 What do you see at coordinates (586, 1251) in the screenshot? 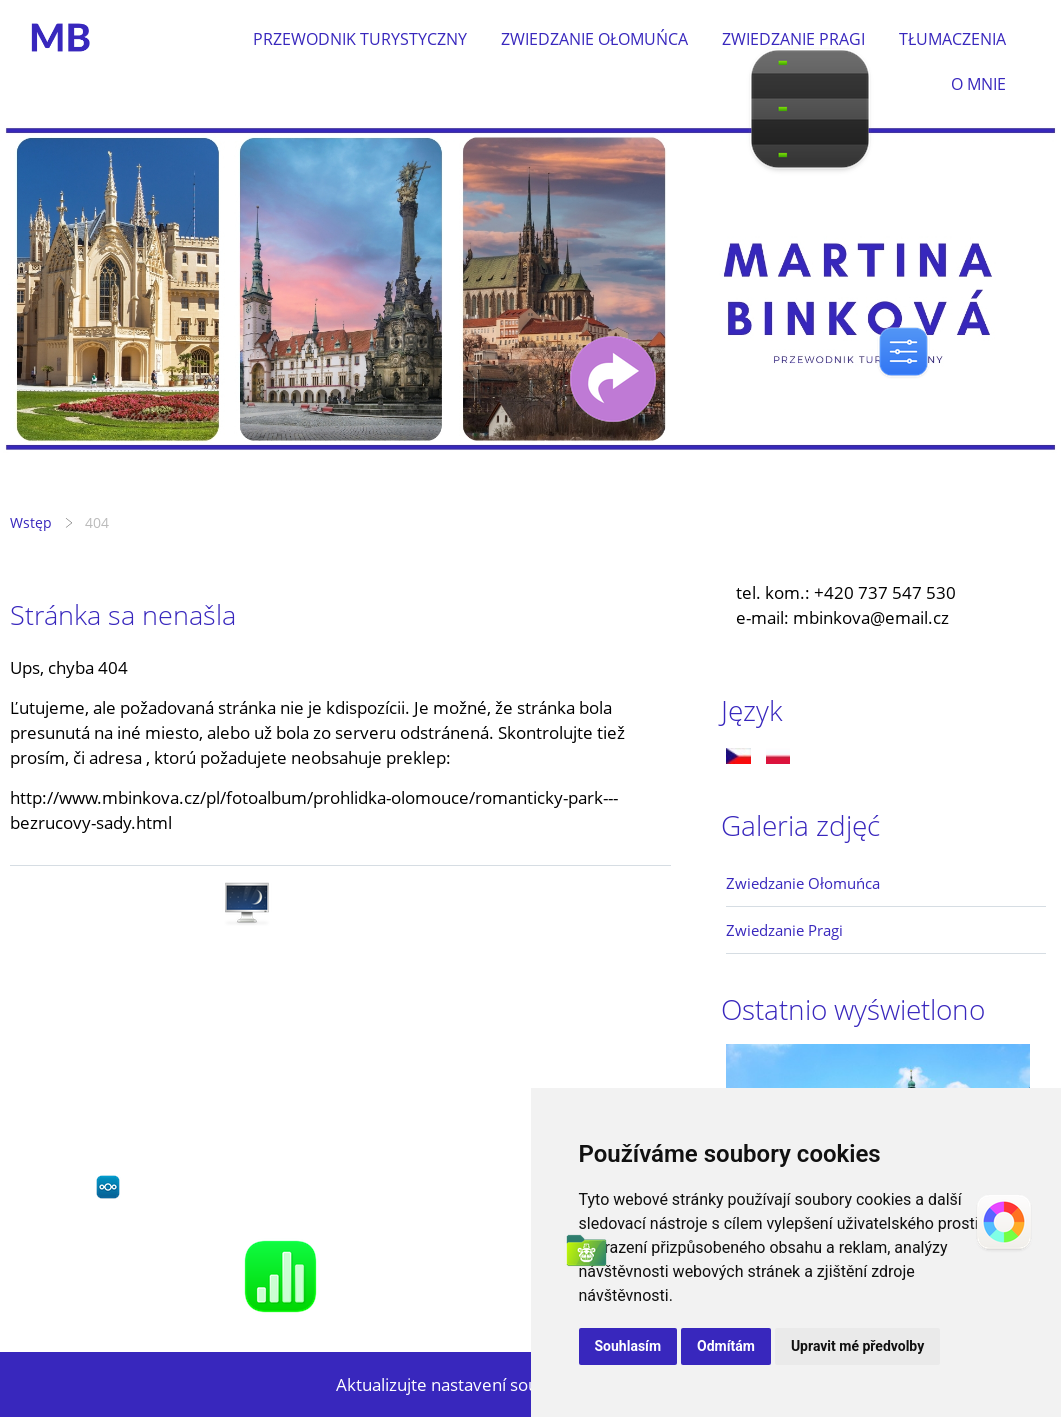
I see `open your Game Jolt games folder` at bounding box center [586, 1251].